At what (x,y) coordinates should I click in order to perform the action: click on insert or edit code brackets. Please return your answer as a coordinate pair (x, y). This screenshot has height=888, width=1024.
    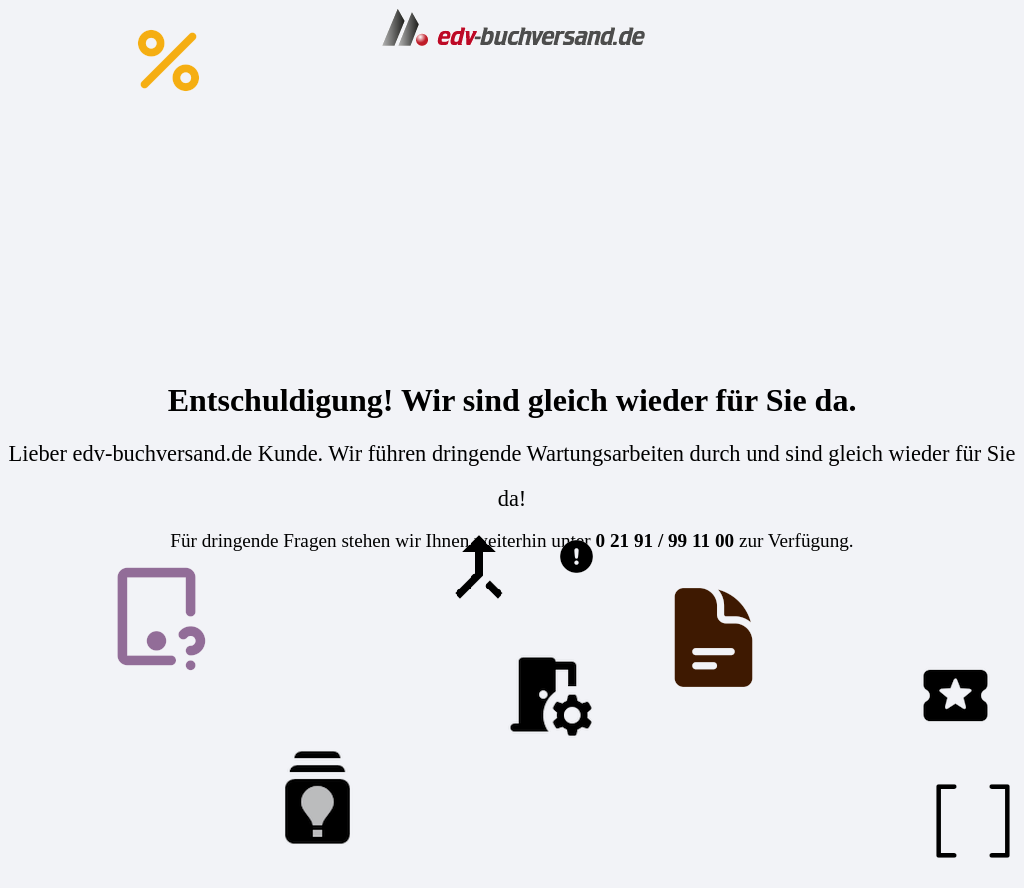
    Looking at the image, I should click on (973, 821).